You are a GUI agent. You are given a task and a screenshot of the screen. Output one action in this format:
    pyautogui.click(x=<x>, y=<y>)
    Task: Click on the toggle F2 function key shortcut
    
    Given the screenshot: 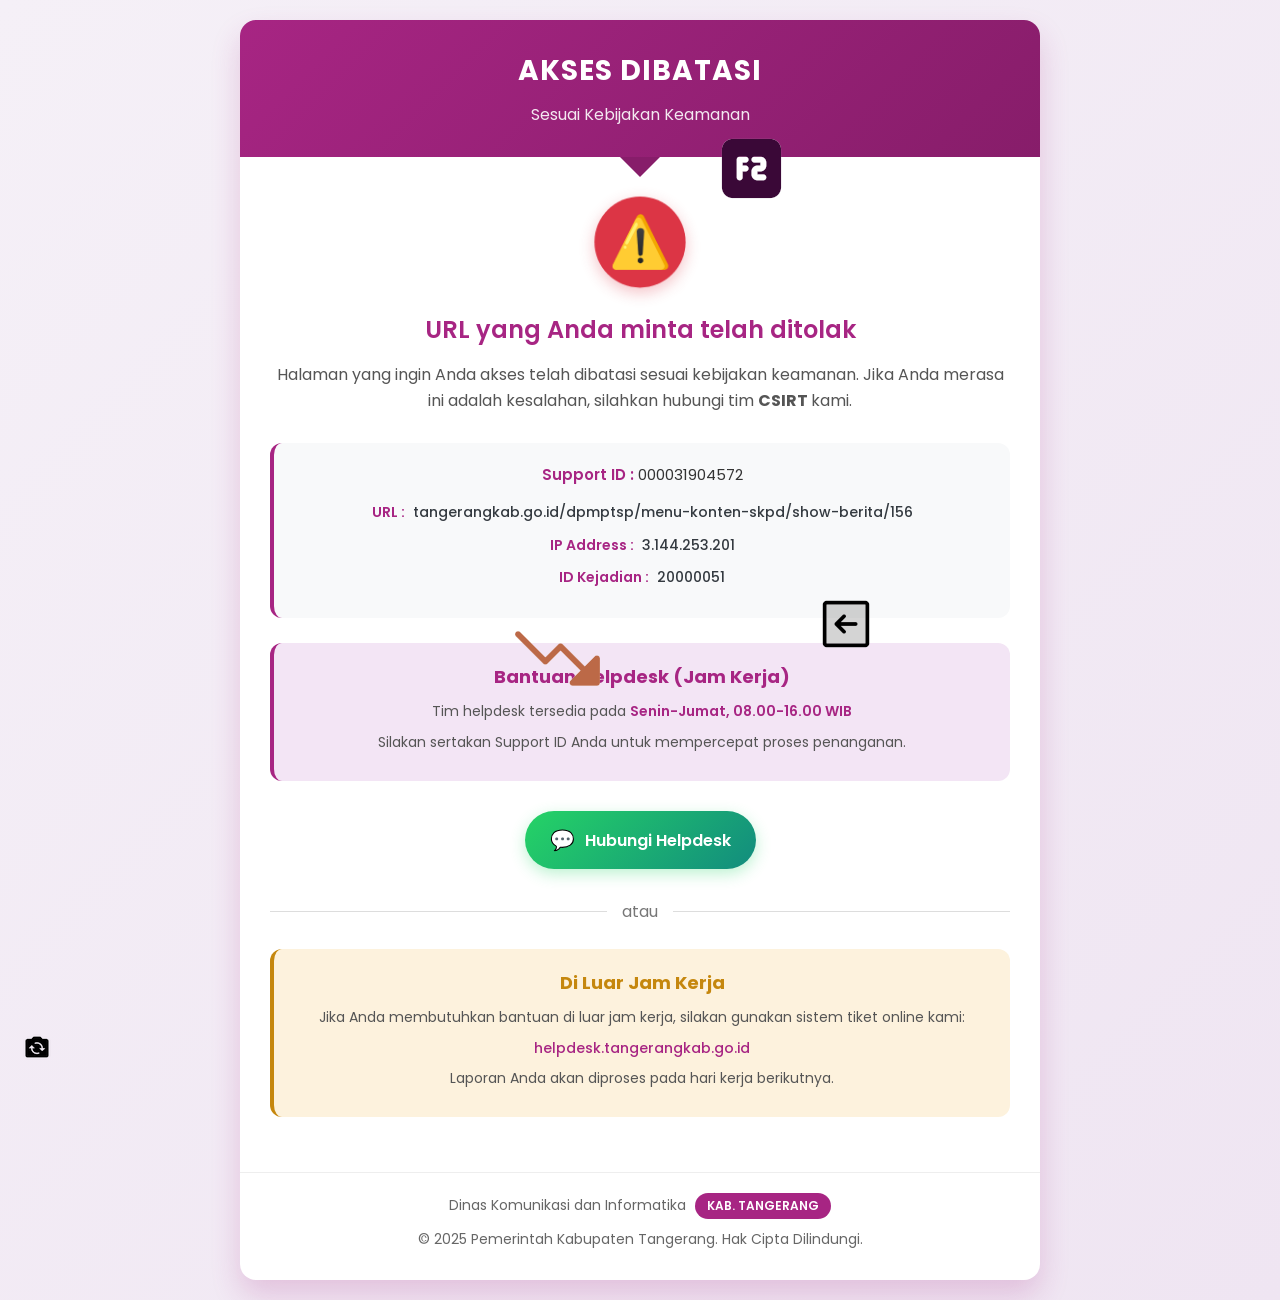 What is the action you would take?
    pyautogui.click(x=751, y=168)
    